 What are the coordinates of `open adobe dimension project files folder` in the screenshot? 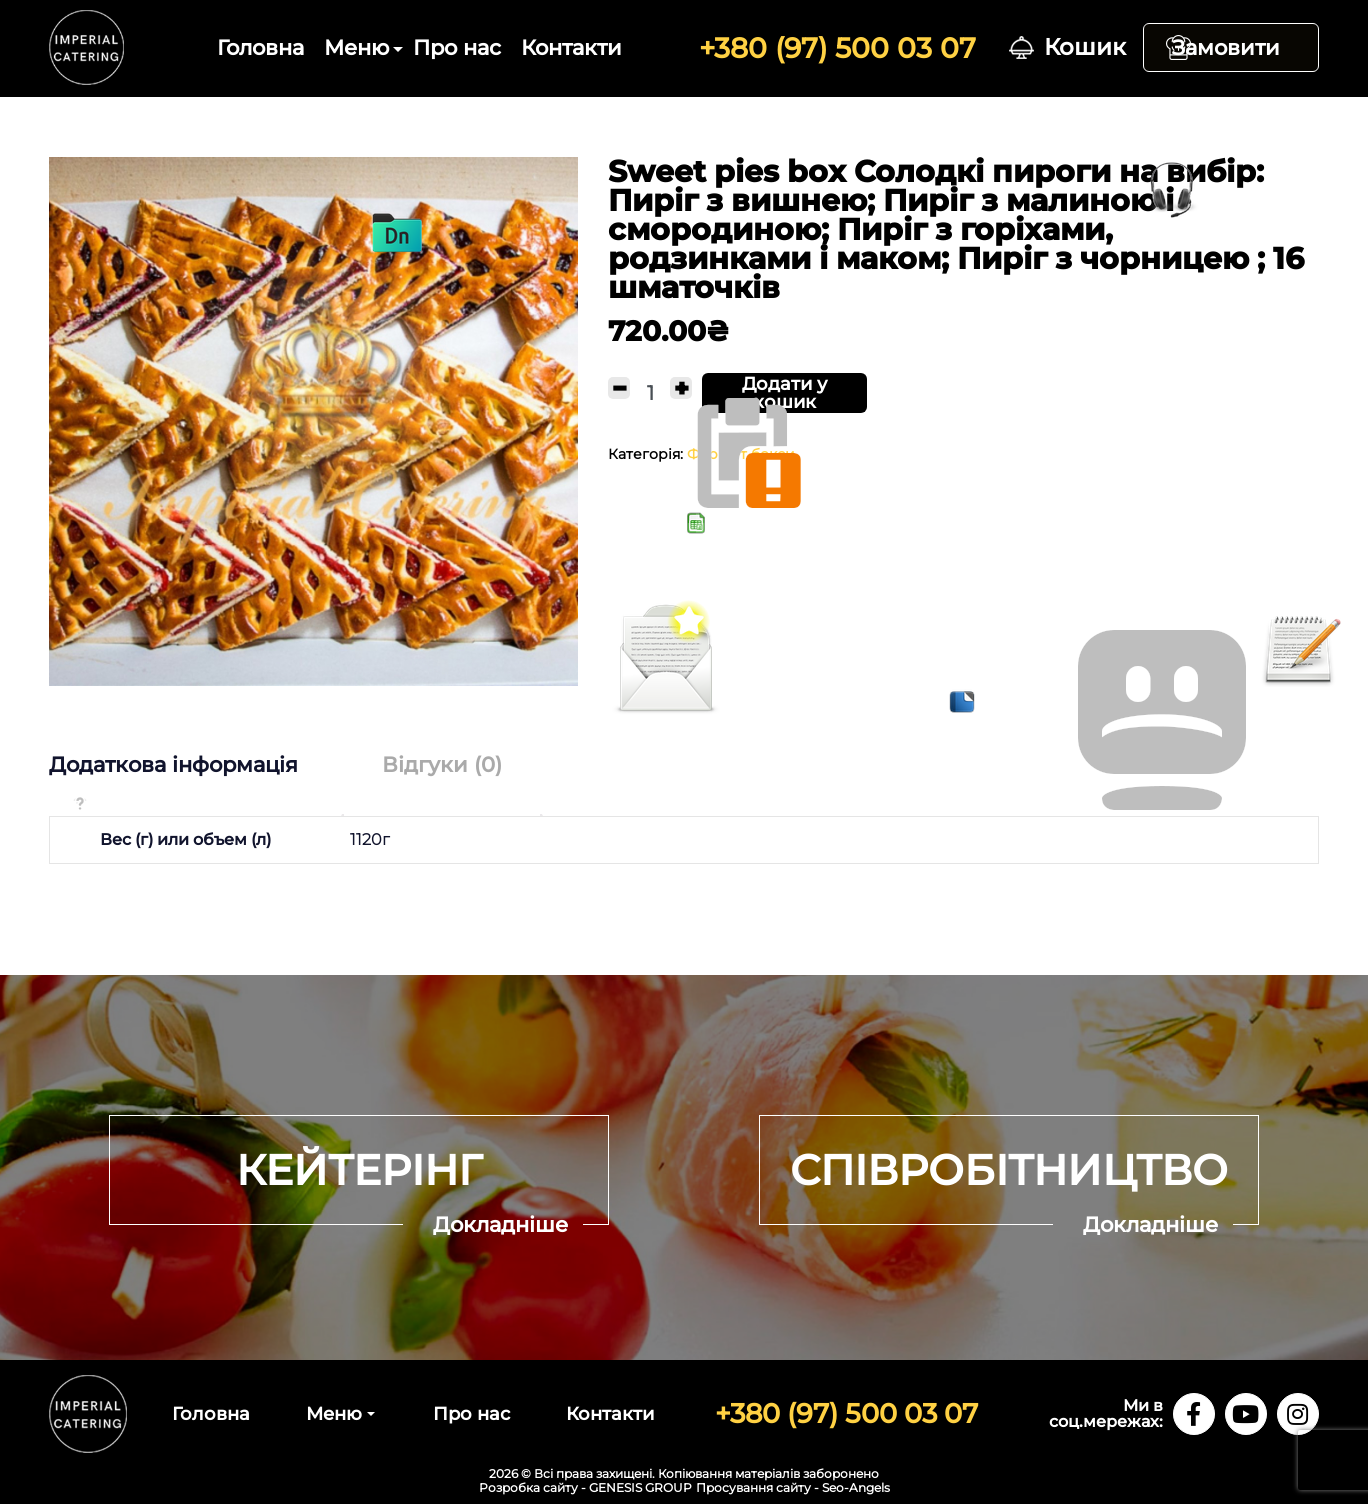 It's located at (397, 234).